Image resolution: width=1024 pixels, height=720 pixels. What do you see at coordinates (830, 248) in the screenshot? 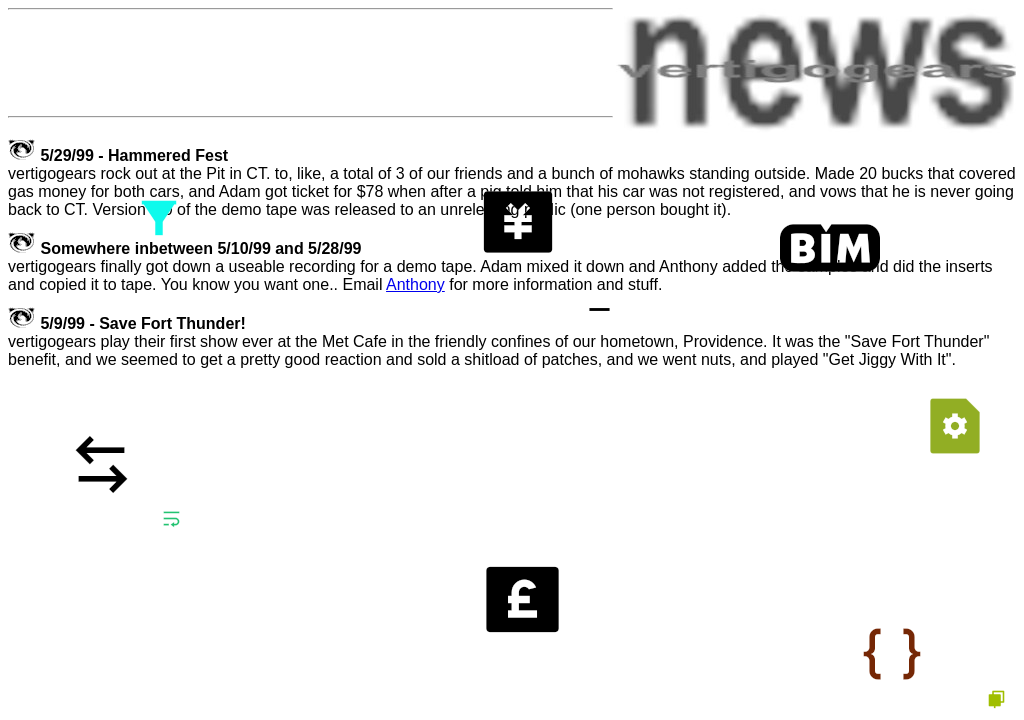
I see `open the BIM store app` at bounding box center [830, 248].